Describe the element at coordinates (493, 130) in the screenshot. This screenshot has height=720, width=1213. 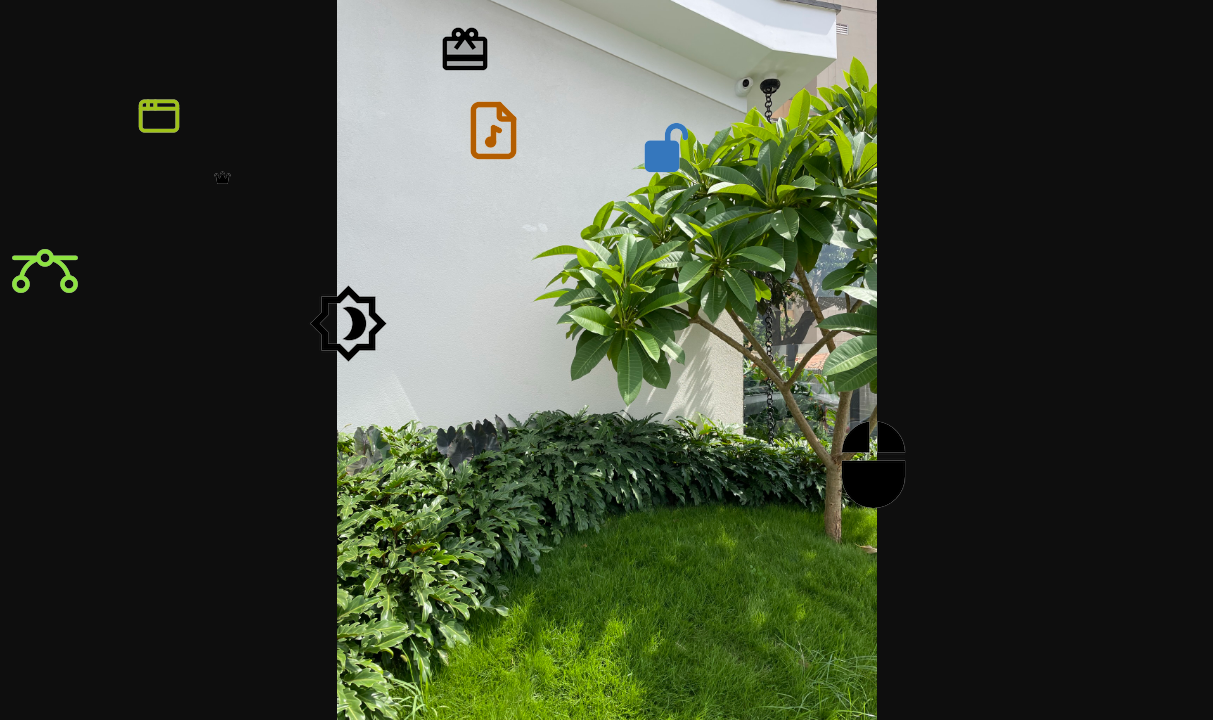
I see `open an audio or music file` at that location.